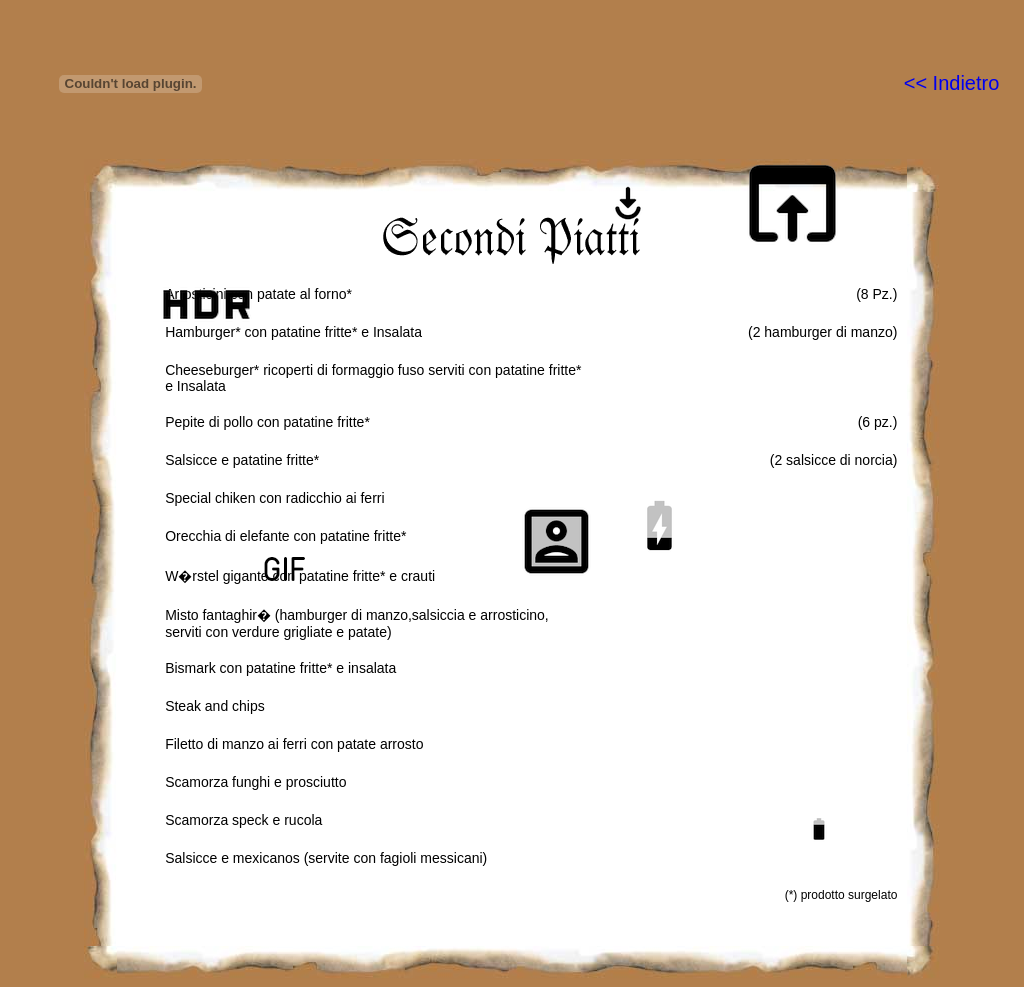  Describe the element at coordinates (284, 569) in the screenshot. I see `insert a GIF into your message` at that location.